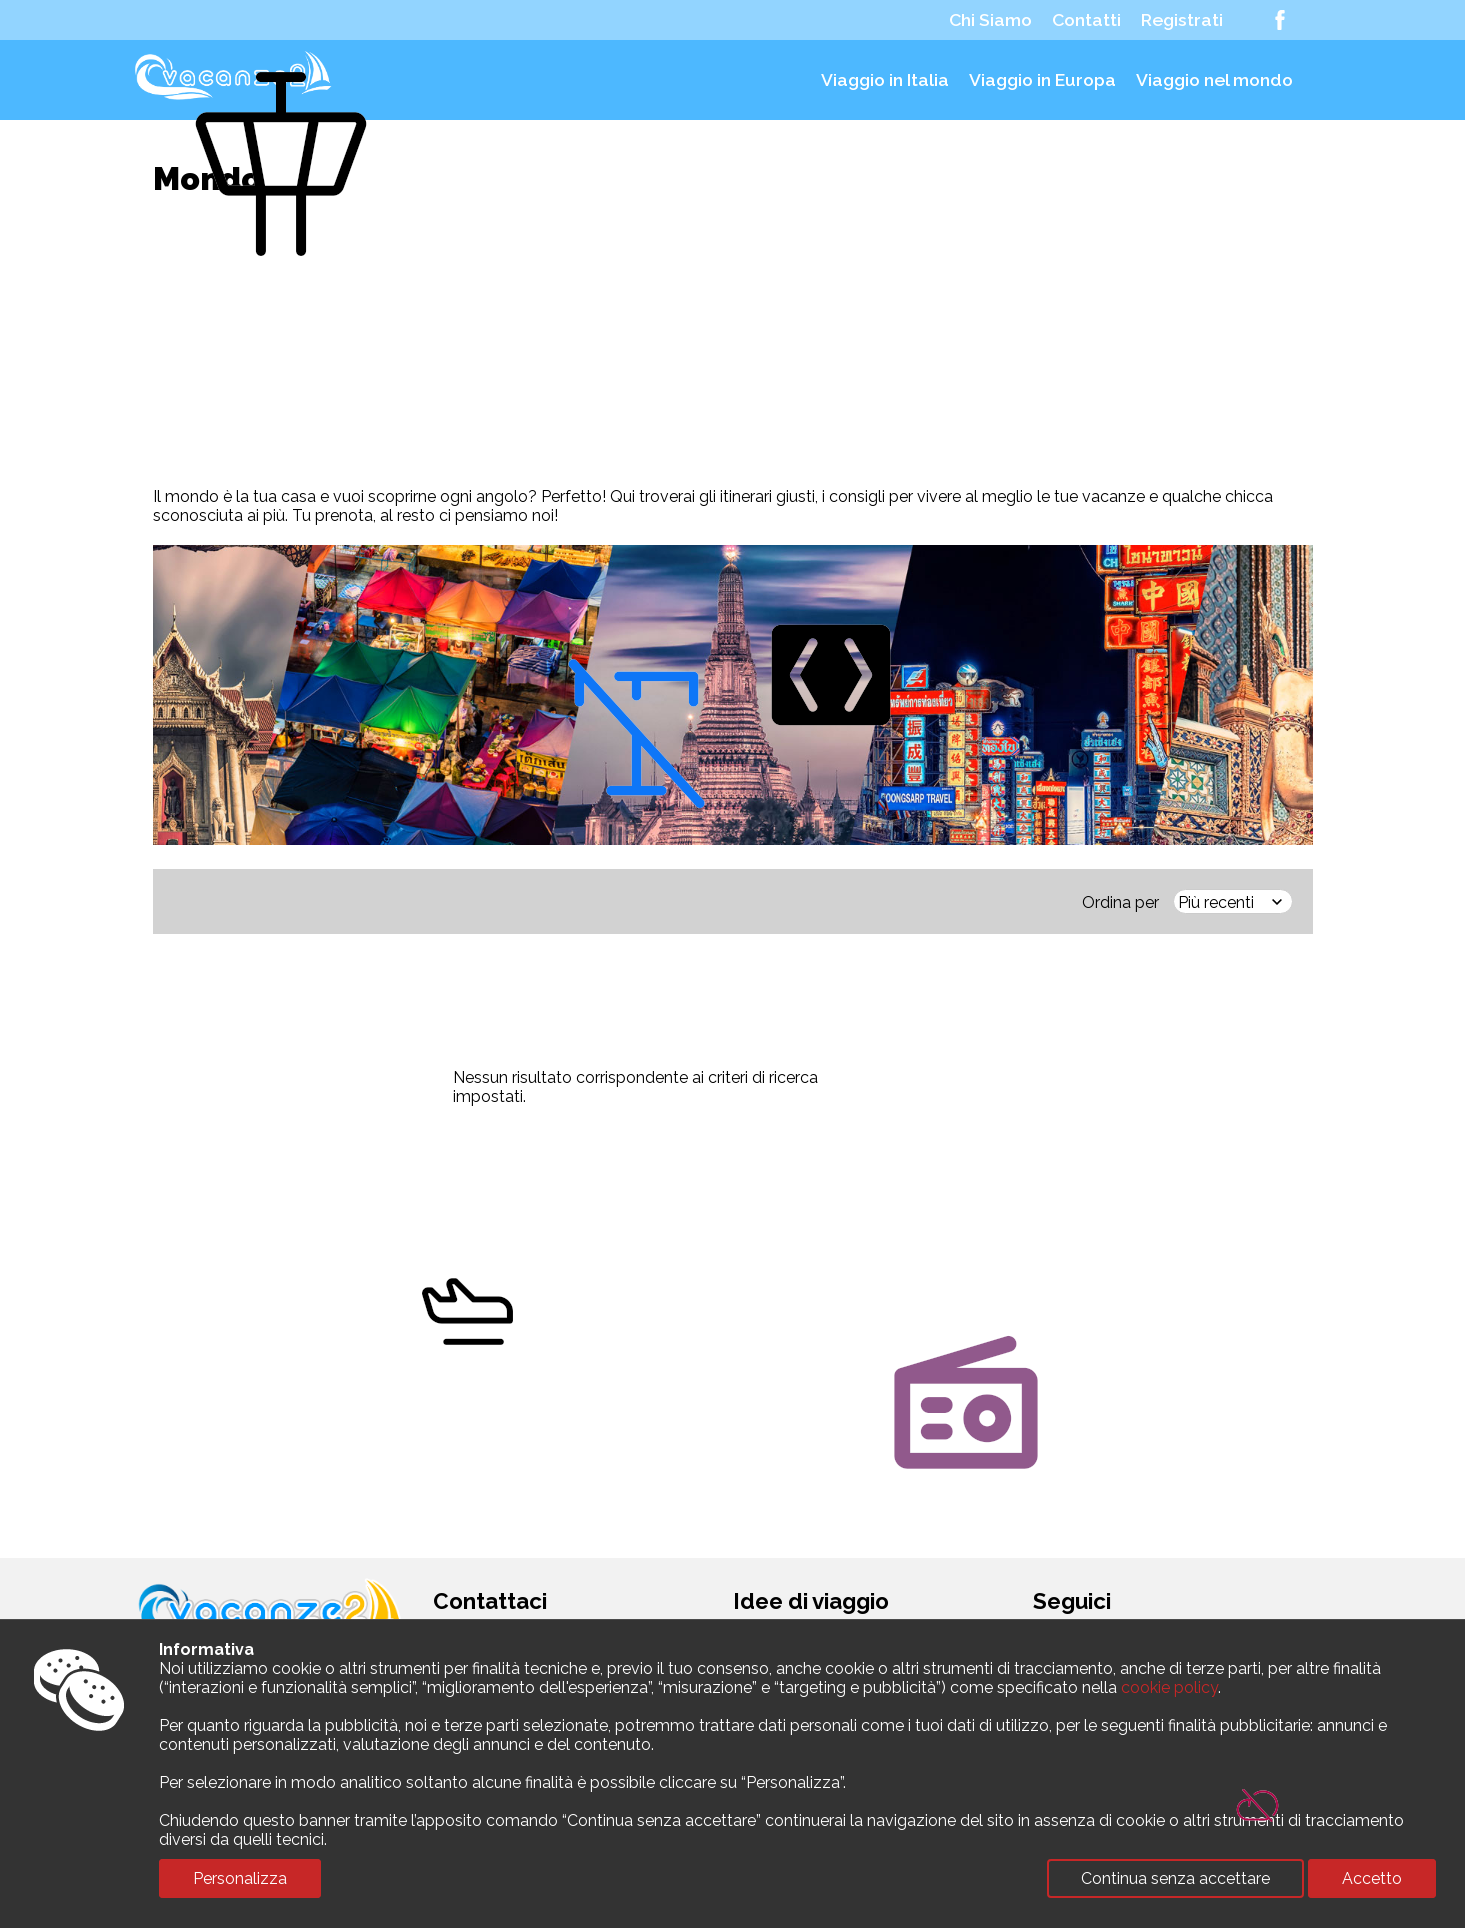 This screenshot has width=1465, height=1928. I want to click on disable text formatting, so click(636, 733).